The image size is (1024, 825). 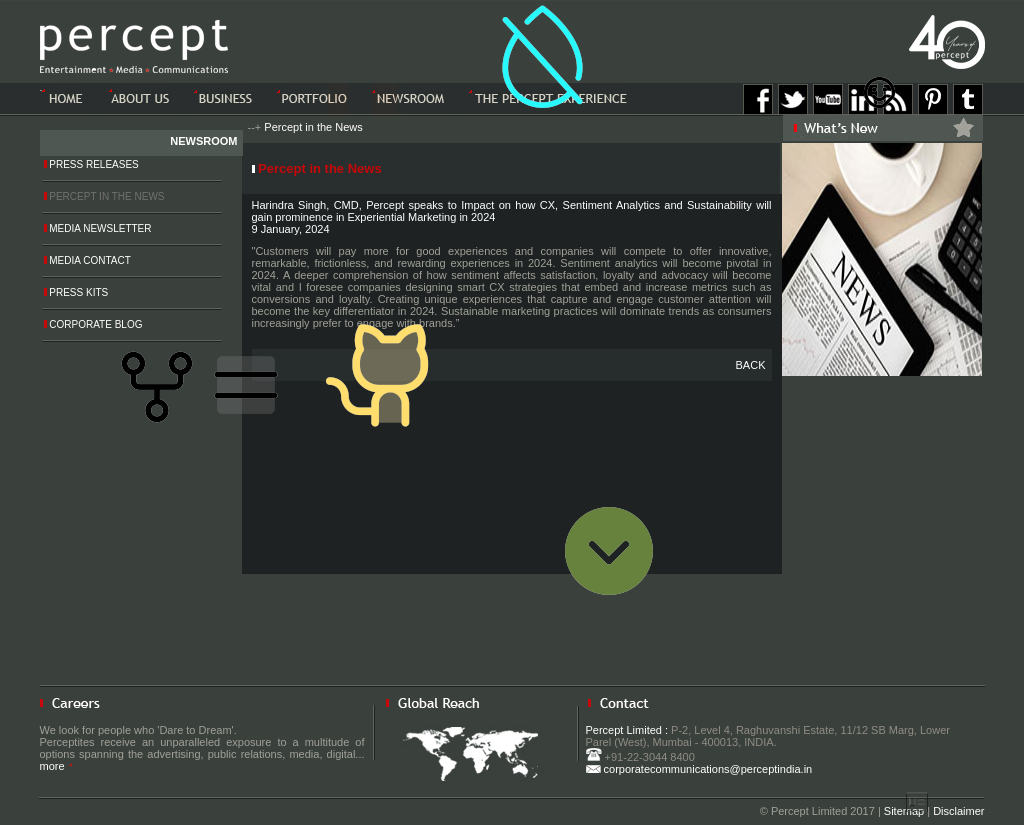 What do you see at coordinates (246, 385) in the screenshot?
I see `indicates equality or comparison function` at bounding box center [246, 385].